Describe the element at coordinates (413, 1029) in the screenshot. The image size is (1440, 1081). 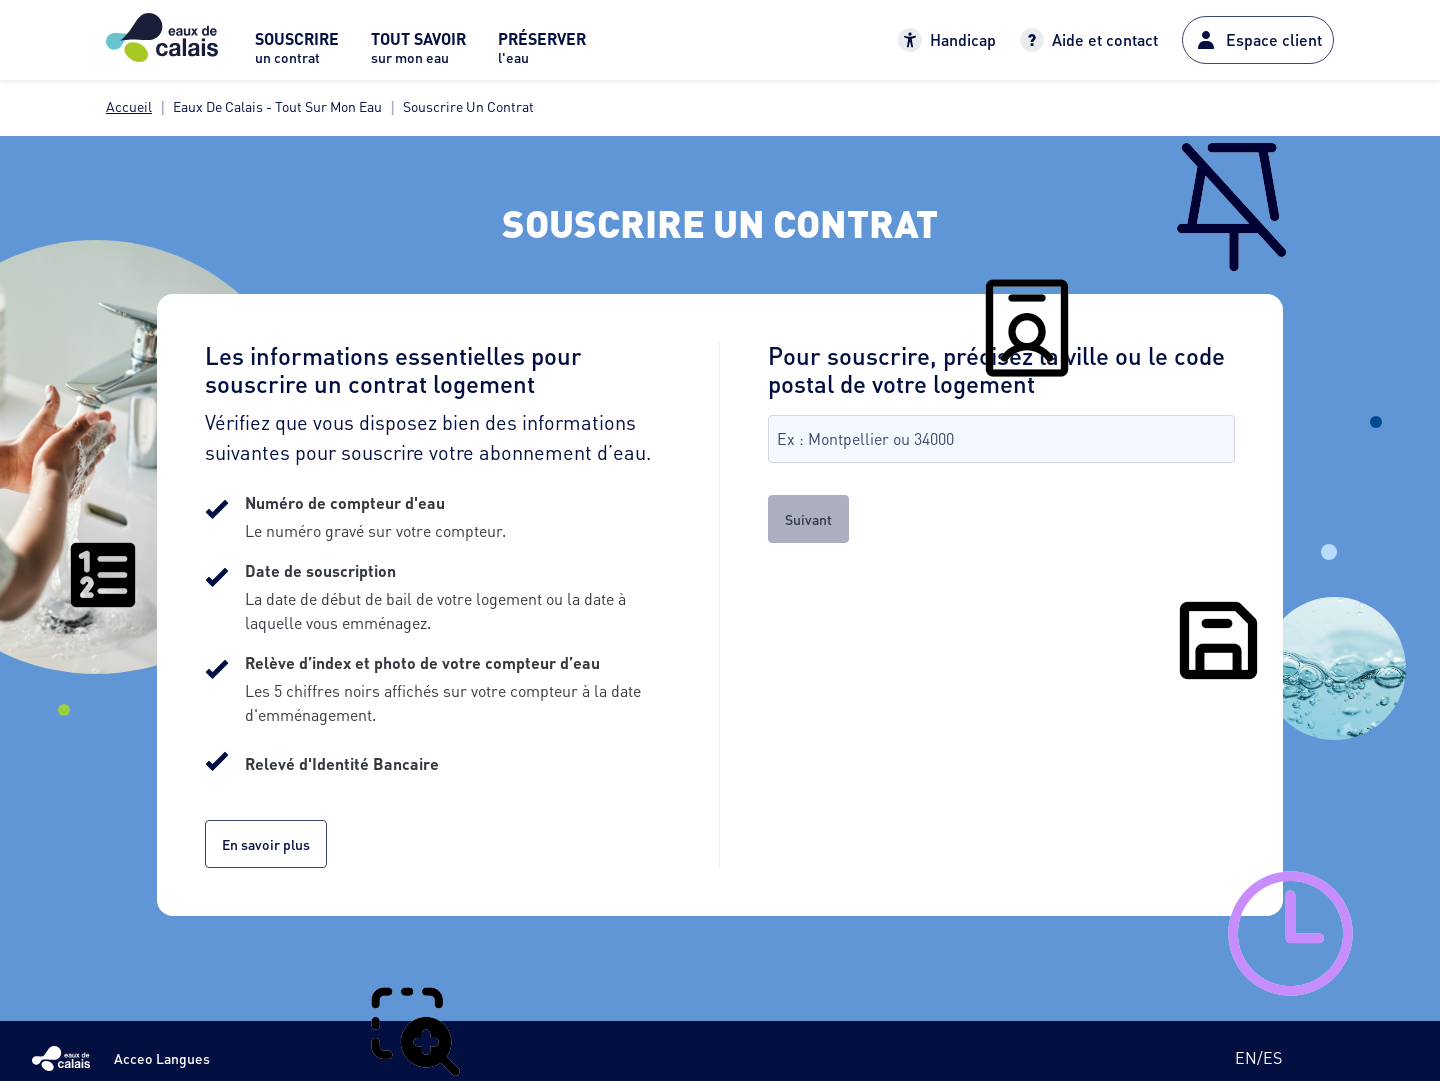
I see `zoom in on a selected area` at that location.